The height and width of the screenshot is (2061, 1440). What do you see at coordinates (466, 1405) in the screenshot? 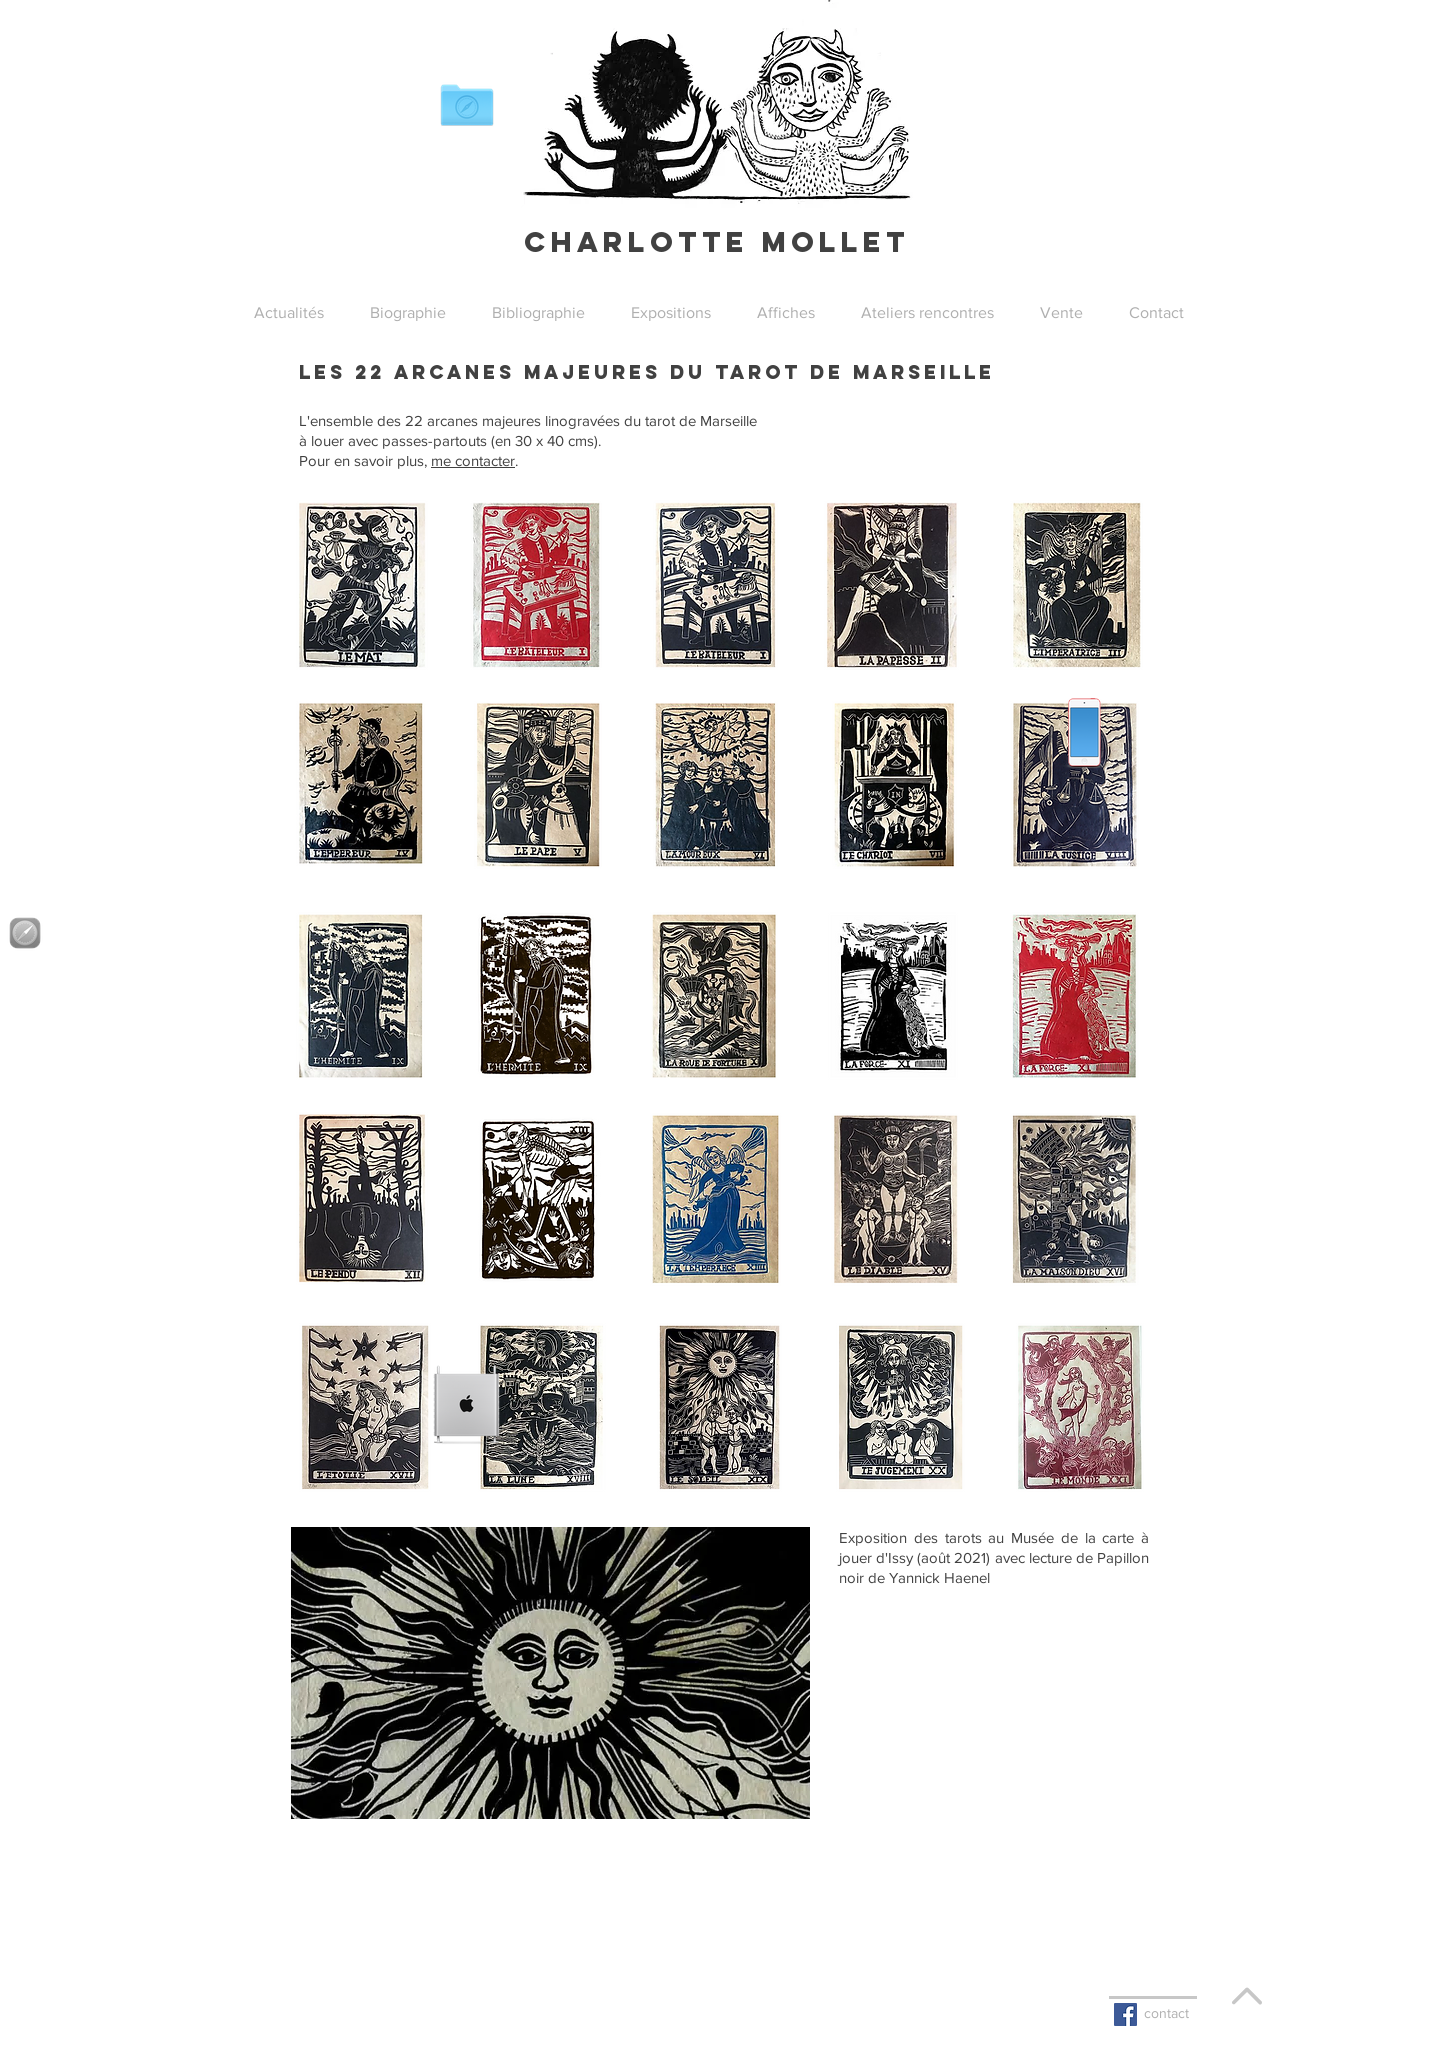
I see `mac pro desktop computer` at bounding box center [466, 1405].